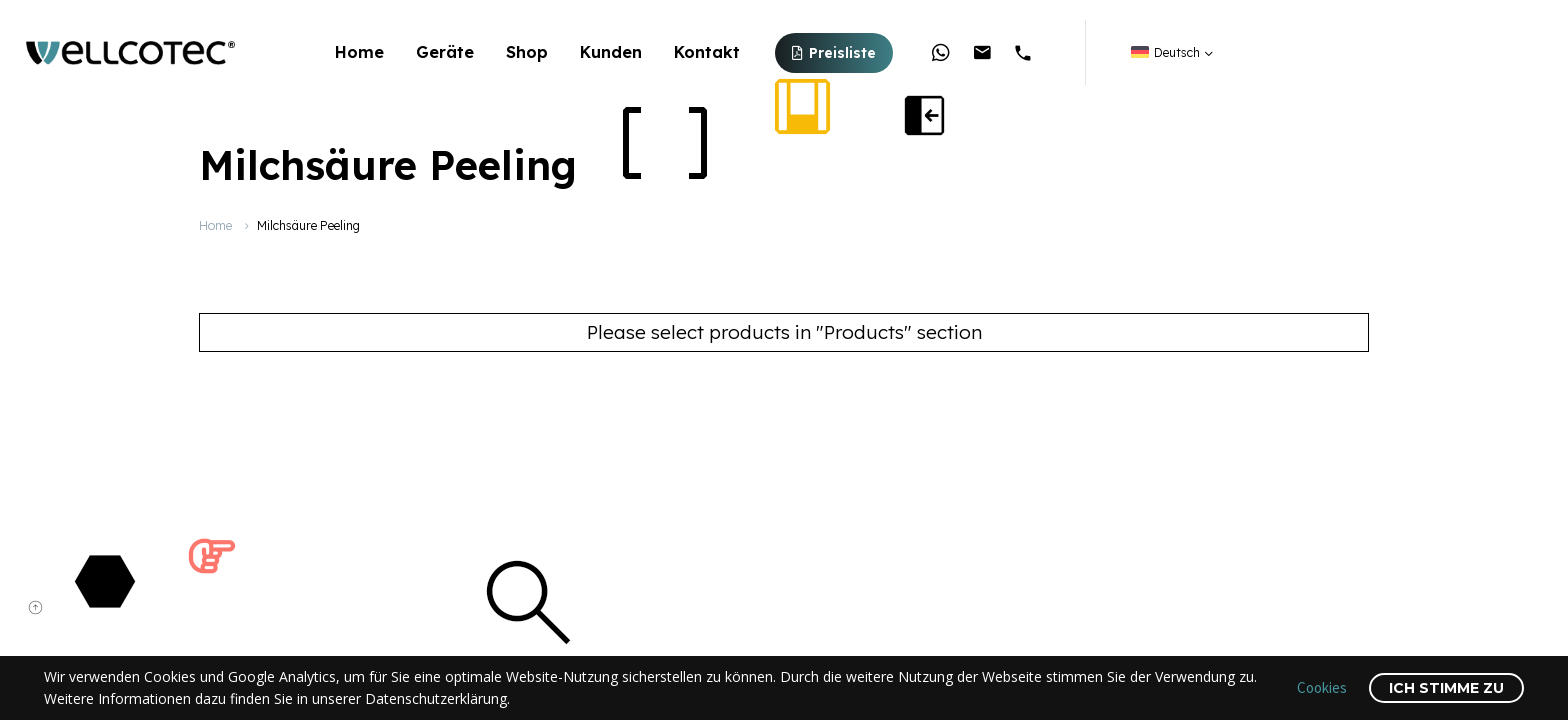 The height and width of the screenshot is (720, 1568). Describe the element at coordinates (802, 106) in the screenshot. I see `center the editor panel layout` at that location.